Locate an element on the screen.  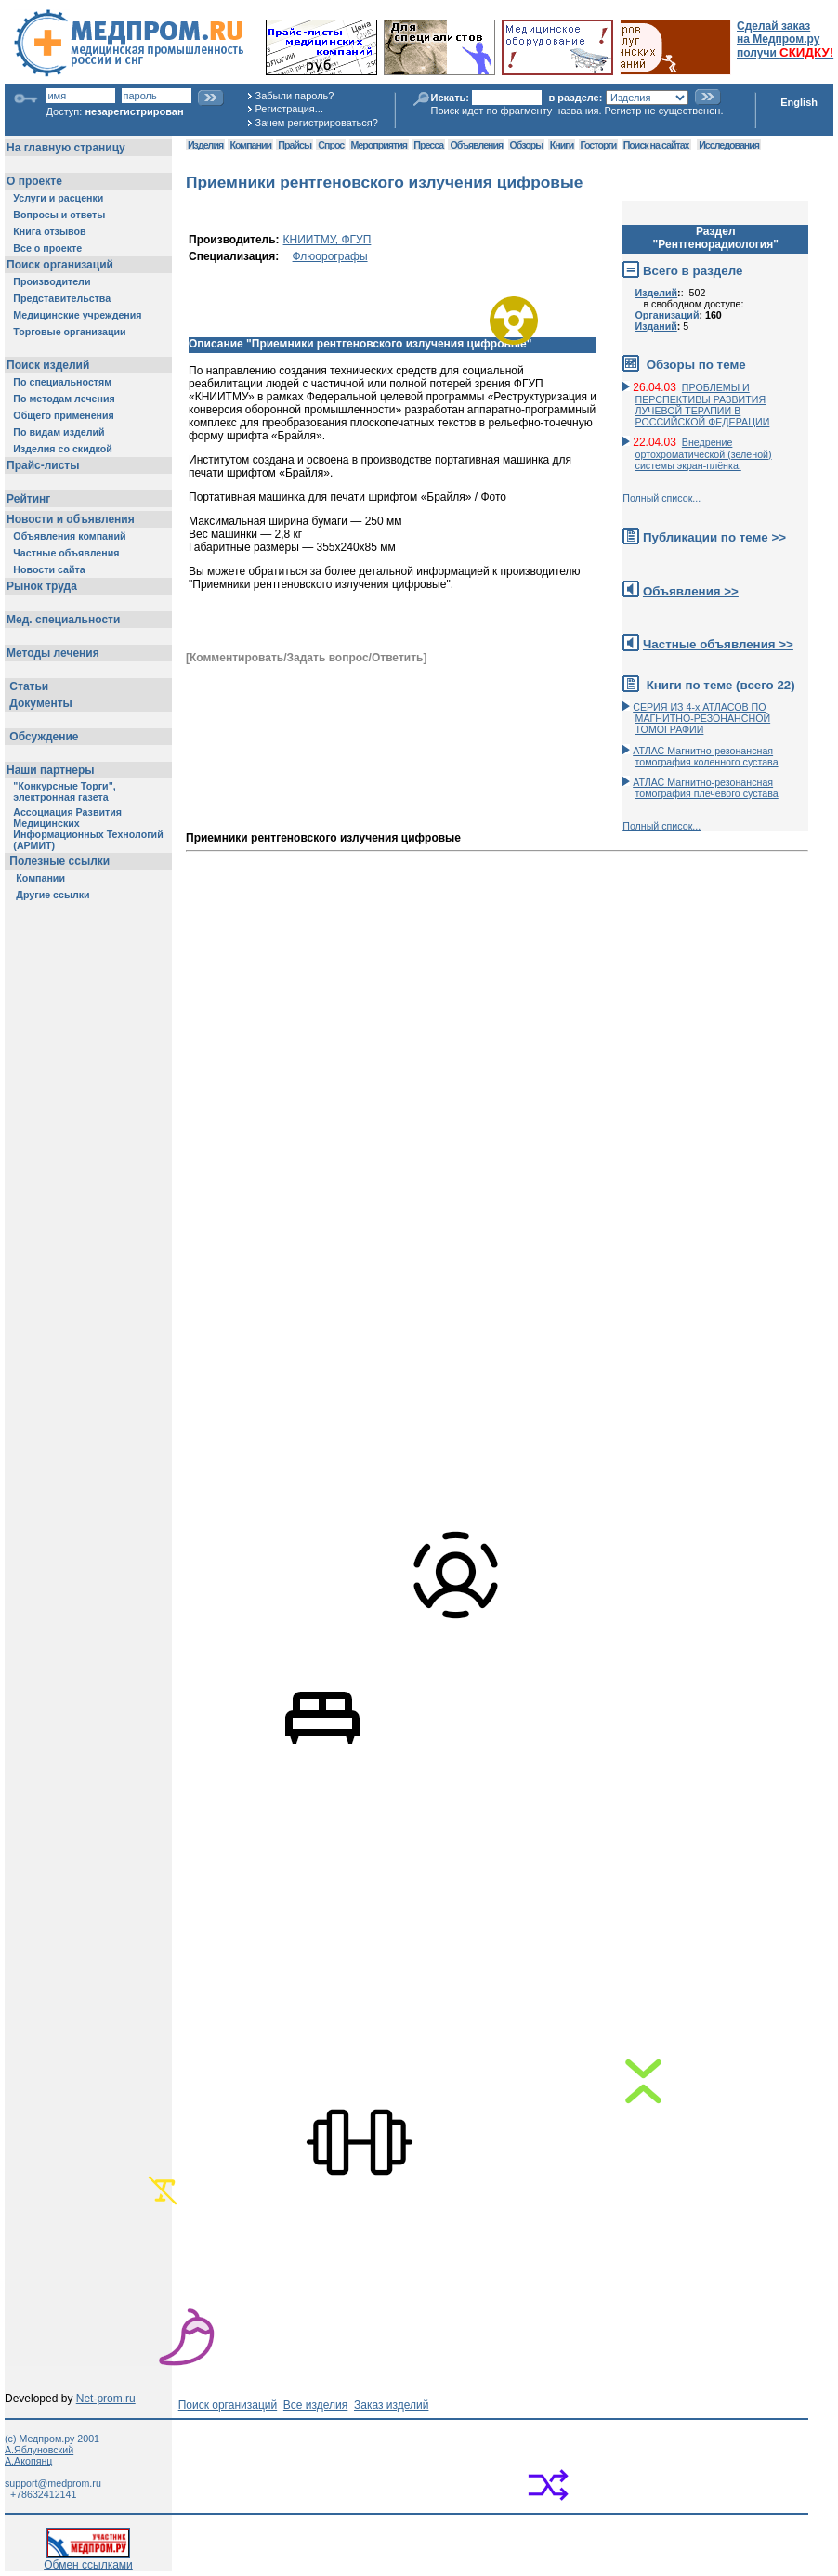
collapse an expanded section or panel is located at coordinates (643, 2081).